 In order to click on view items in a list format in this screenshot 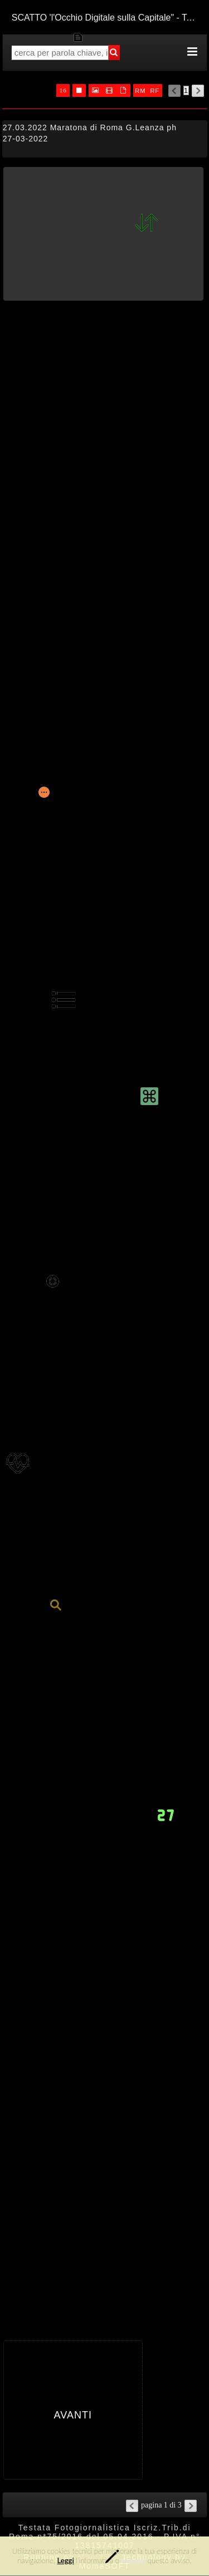, I will do `click(64, 1000)`.